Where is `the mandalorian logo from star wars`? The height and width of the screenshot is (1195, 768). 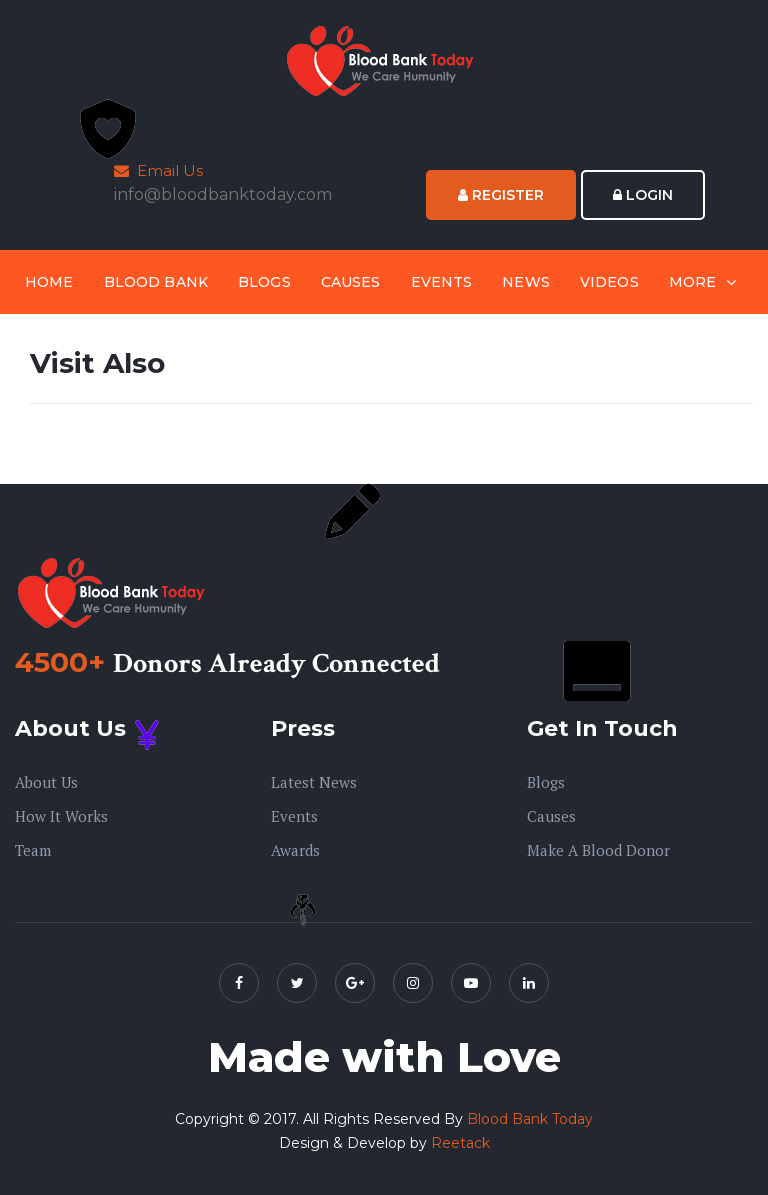 the mandalorian logo from star wars is located at coordinates (303, 910).